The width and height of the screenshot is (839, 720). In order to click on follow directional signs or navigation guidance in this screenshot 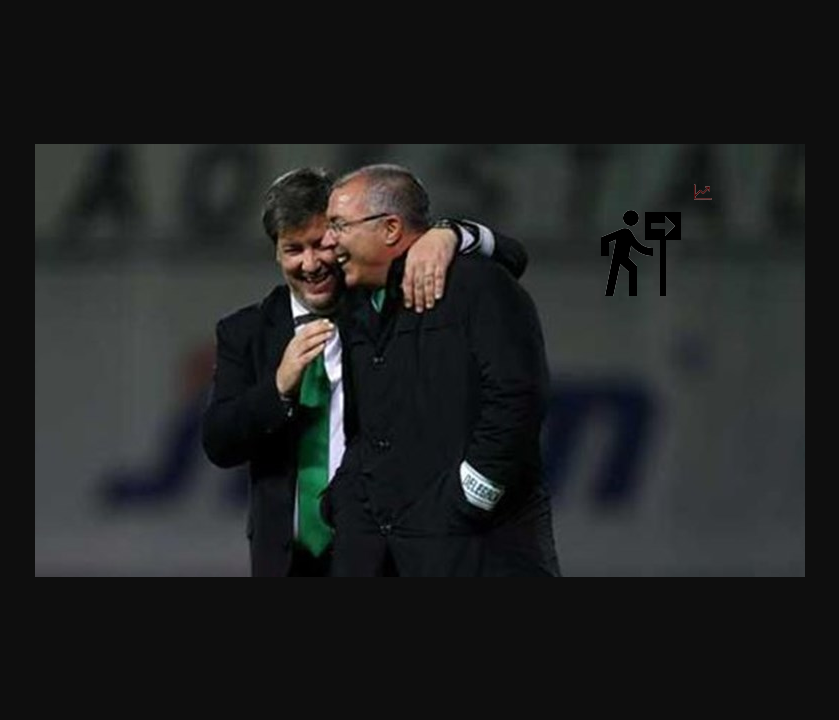, I will do `click(641, 252)`.